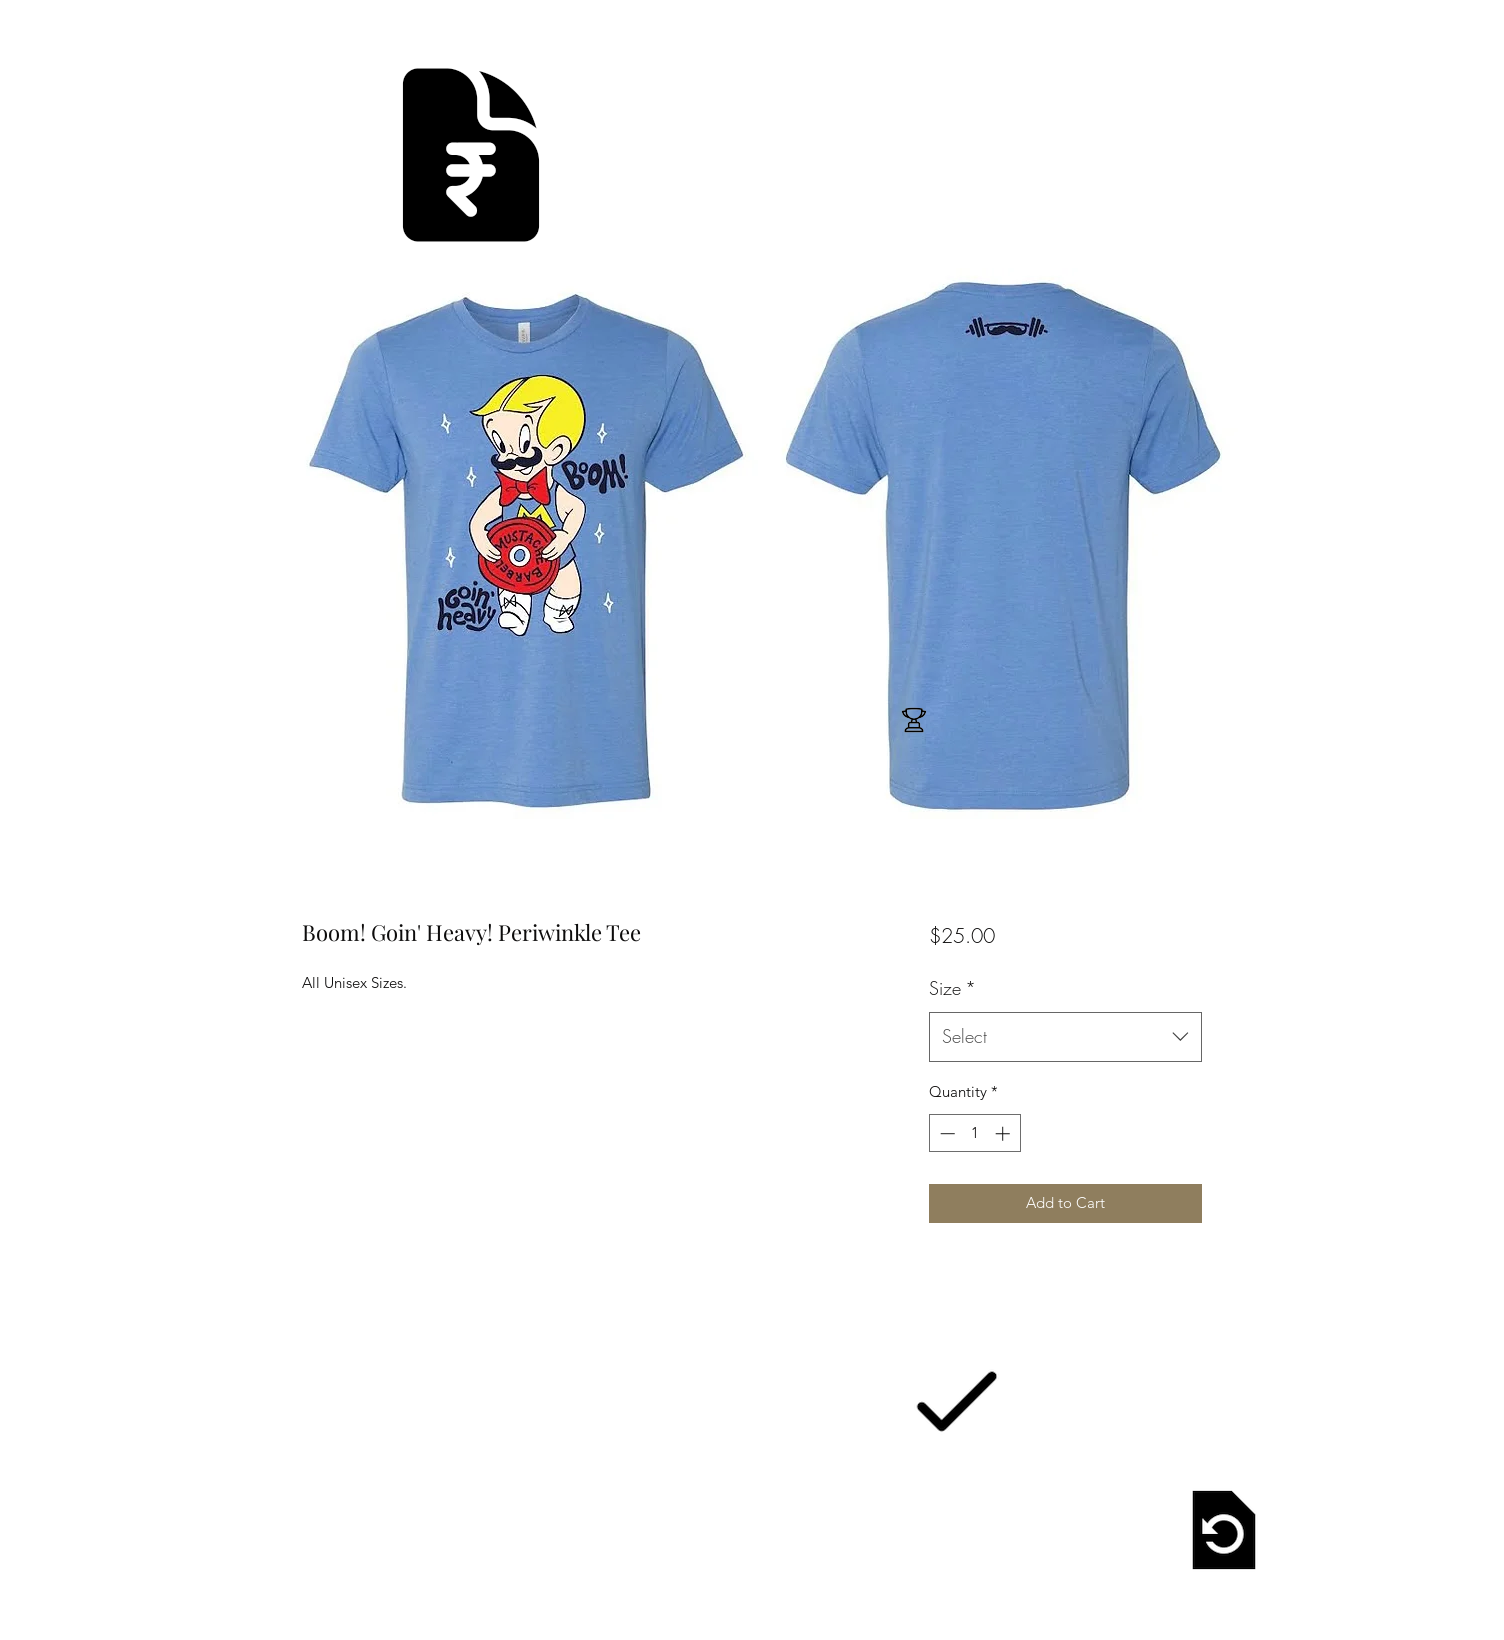  I want to click on view achievements or awards, so click(914, 720).